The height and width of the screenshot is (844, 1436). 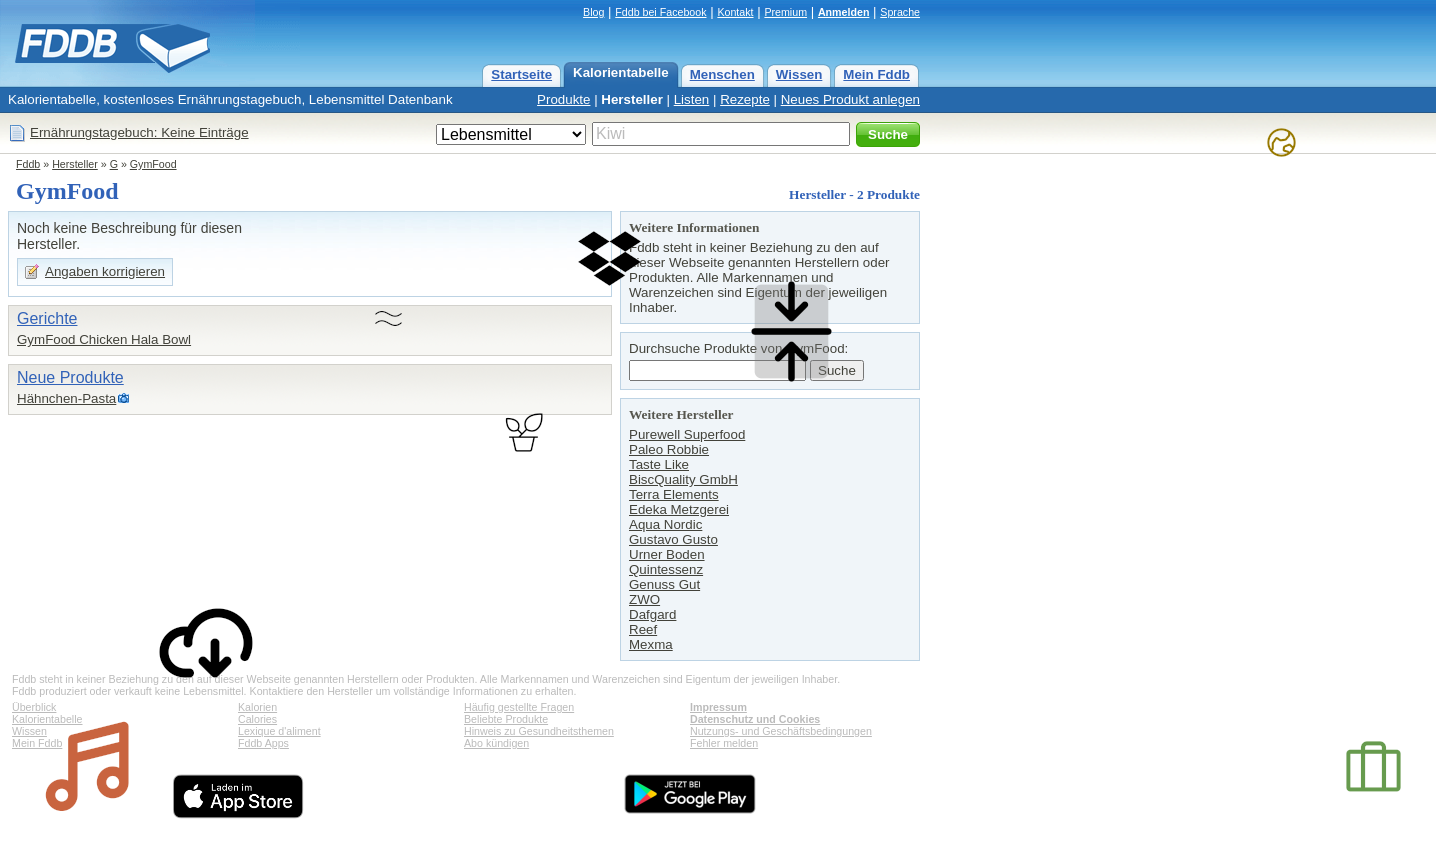 What do you see at coordinates (92, 768) in the screenshot?
I see `access music library or audio files` at bounding box center [92, 768].